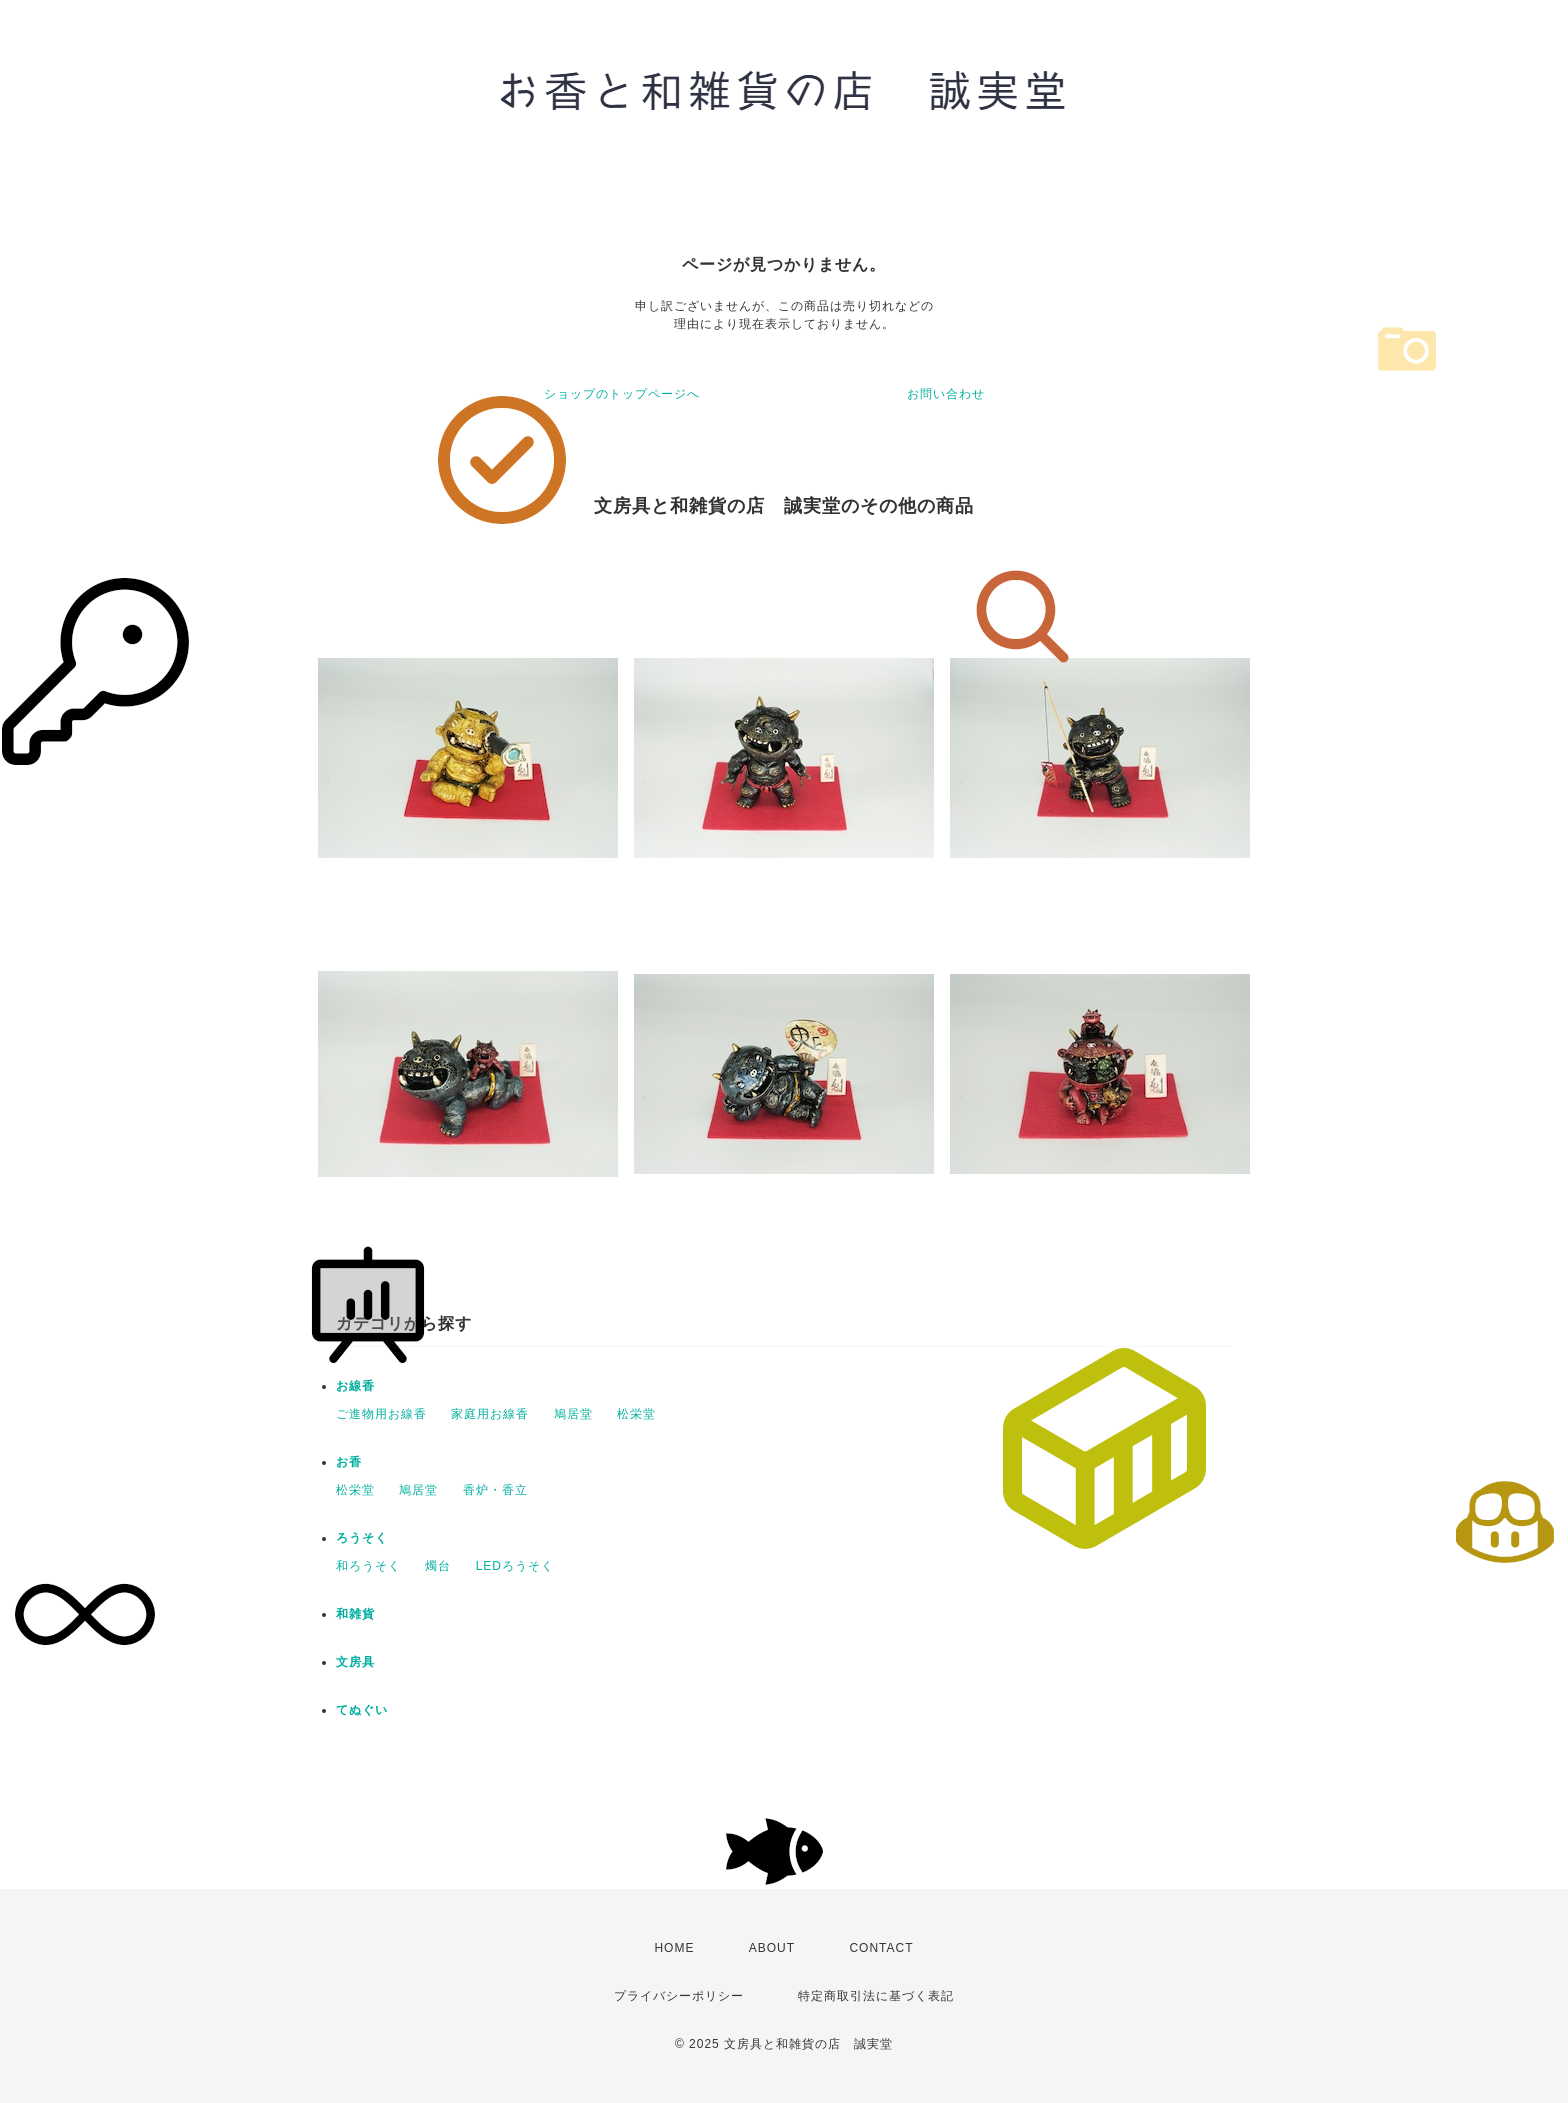  Describe the element at coordinates (774, 1851) in the screenshot. I see `access fishing or aquarium features` at that location.